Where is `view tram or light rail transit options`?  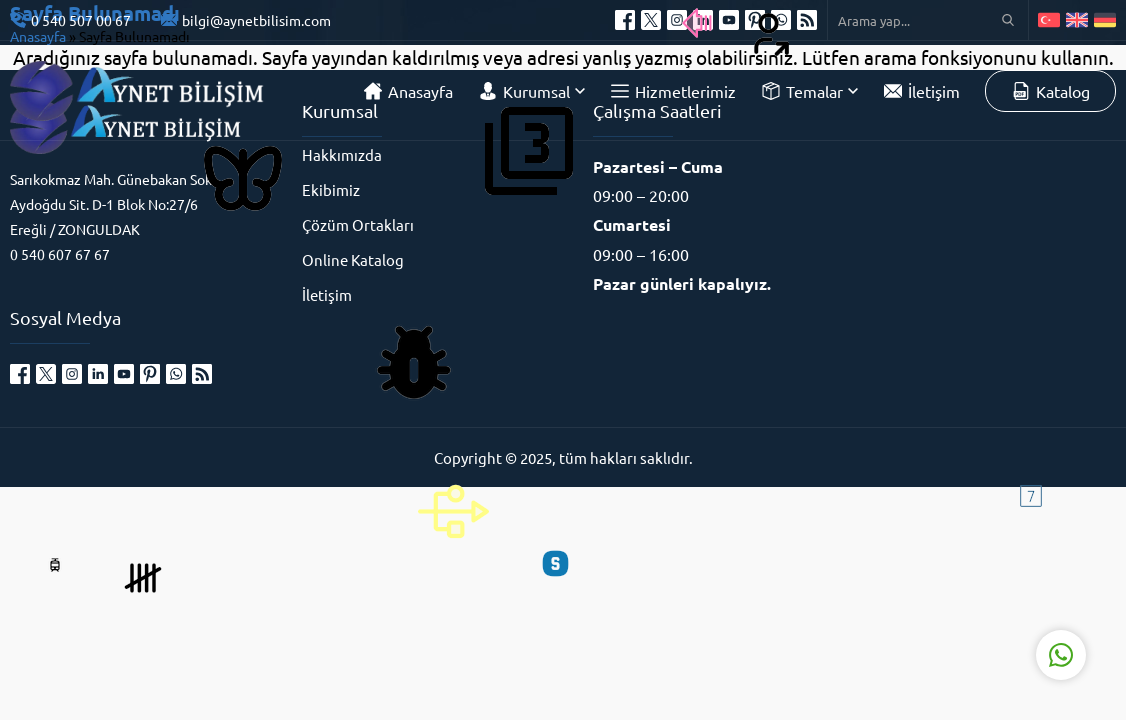 view tram or light rail transit options is located at coordinates (55, 565).